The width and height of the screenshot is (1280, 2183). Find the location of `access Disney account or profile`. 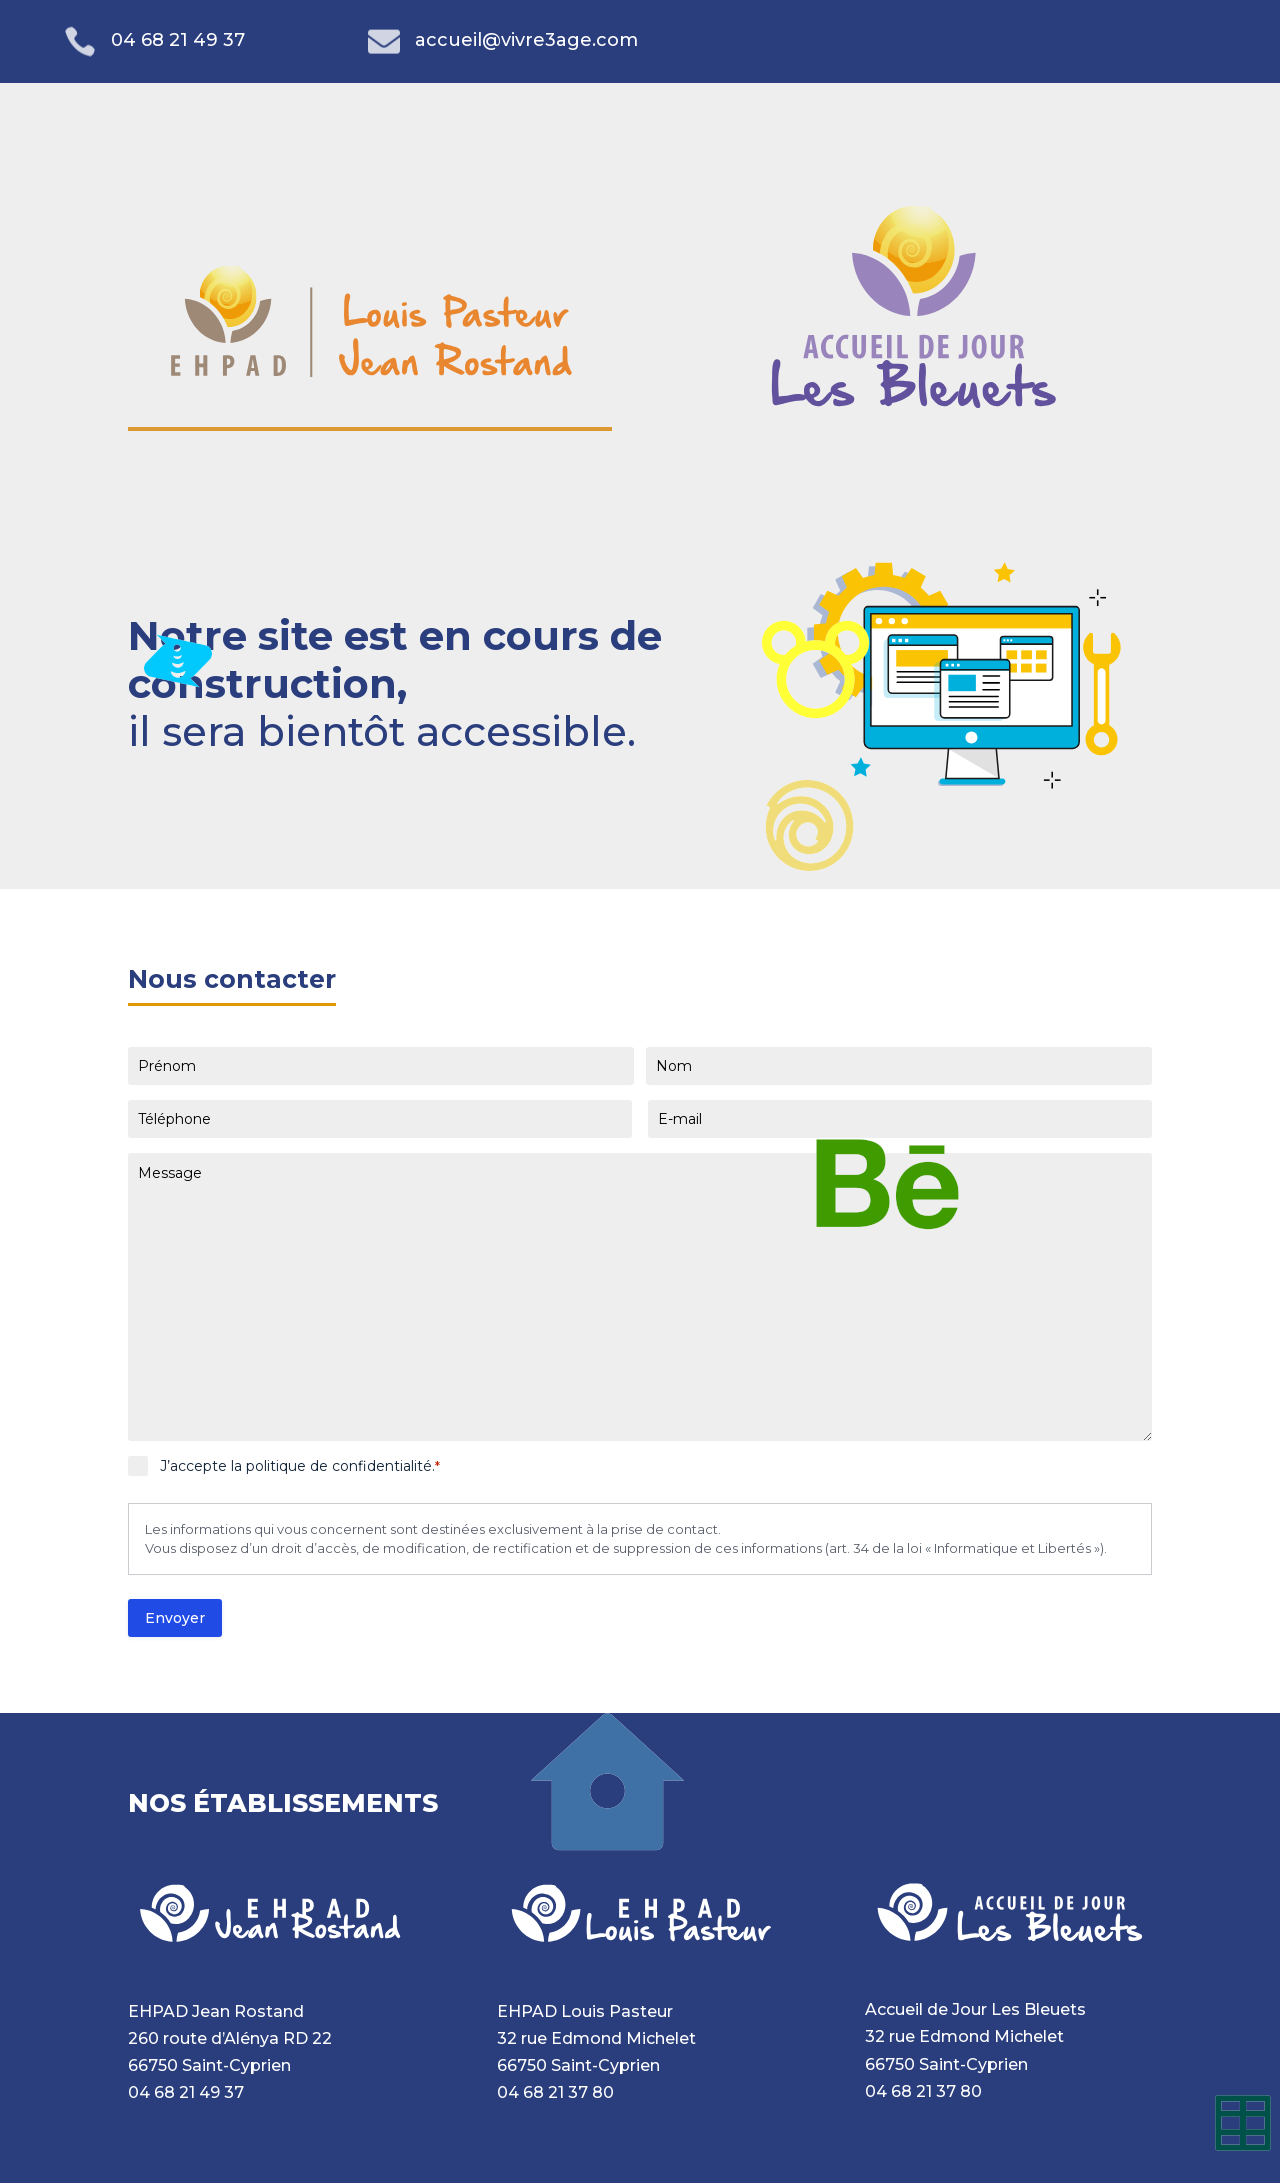

access Disney account or profile is located at coordinates (815, 669).